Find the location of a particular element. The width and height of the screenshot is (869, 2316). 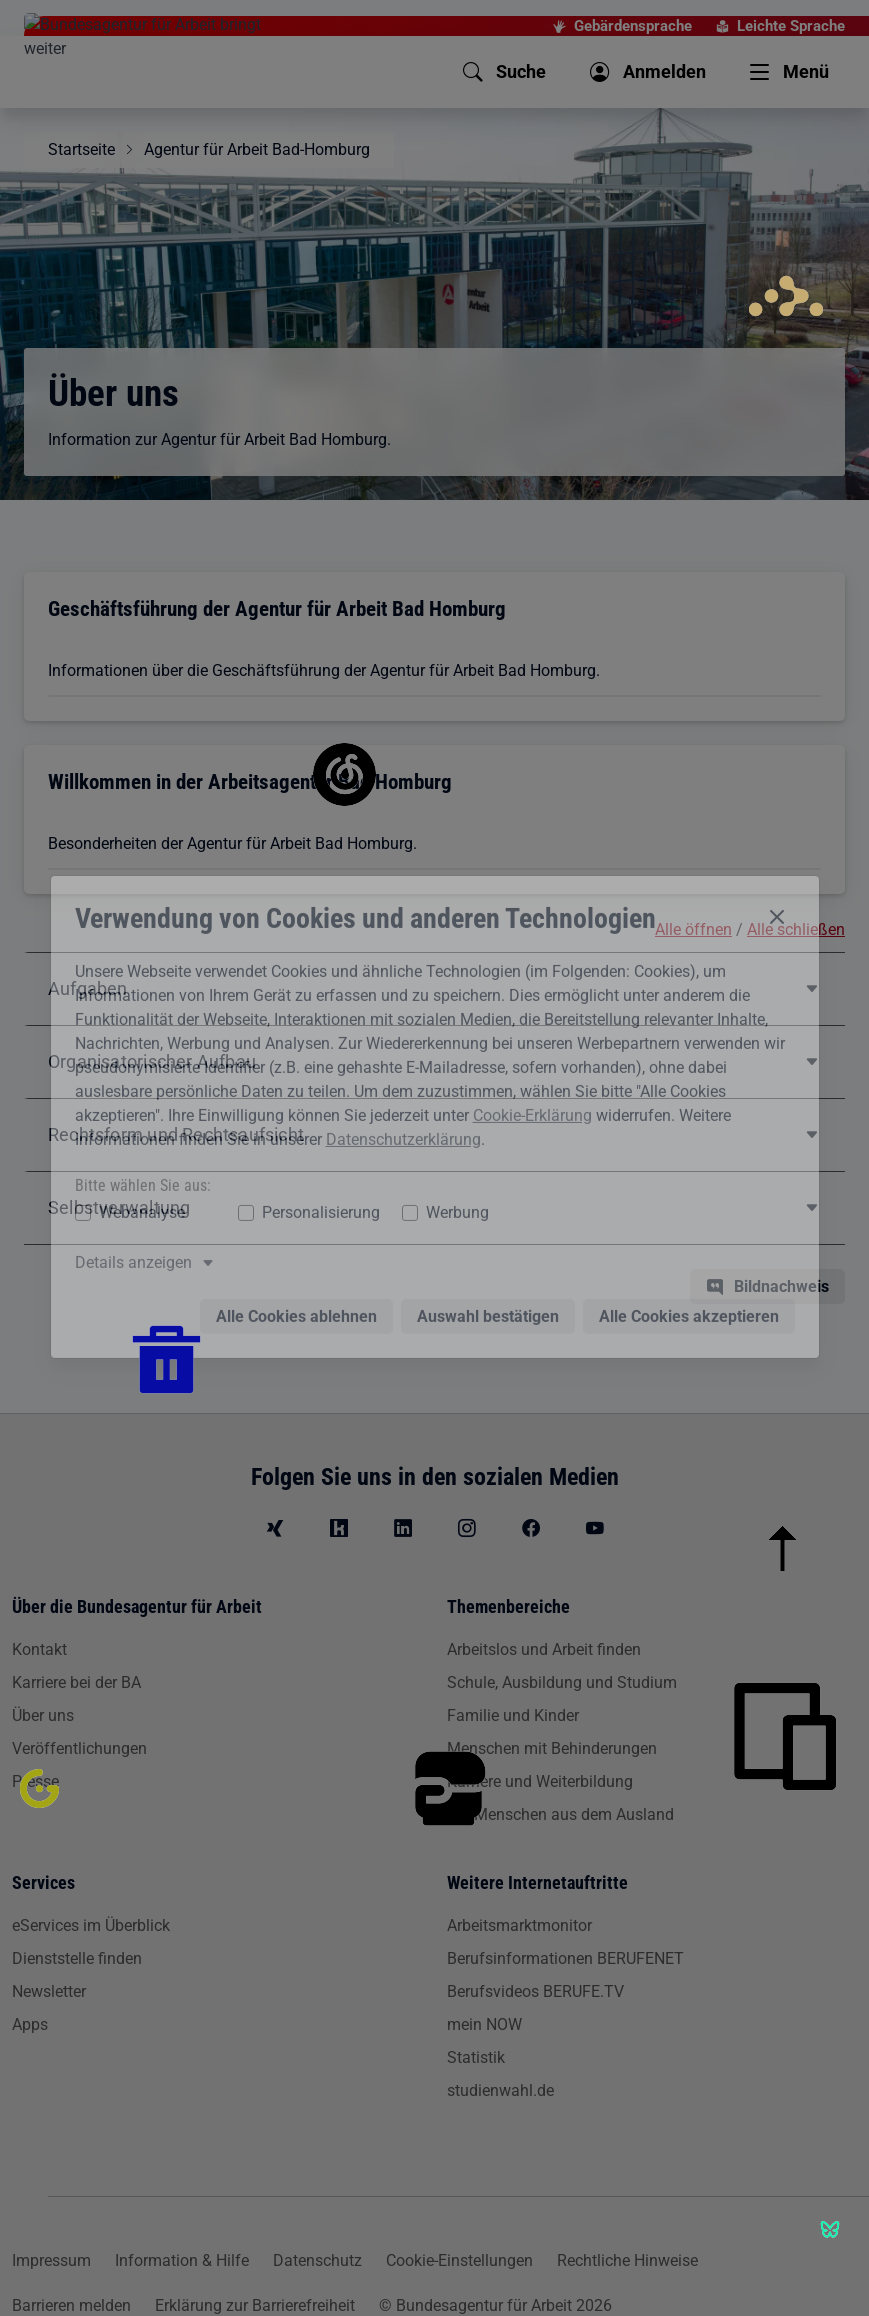

open netease cloud music app is located at coordinates (344, 774).